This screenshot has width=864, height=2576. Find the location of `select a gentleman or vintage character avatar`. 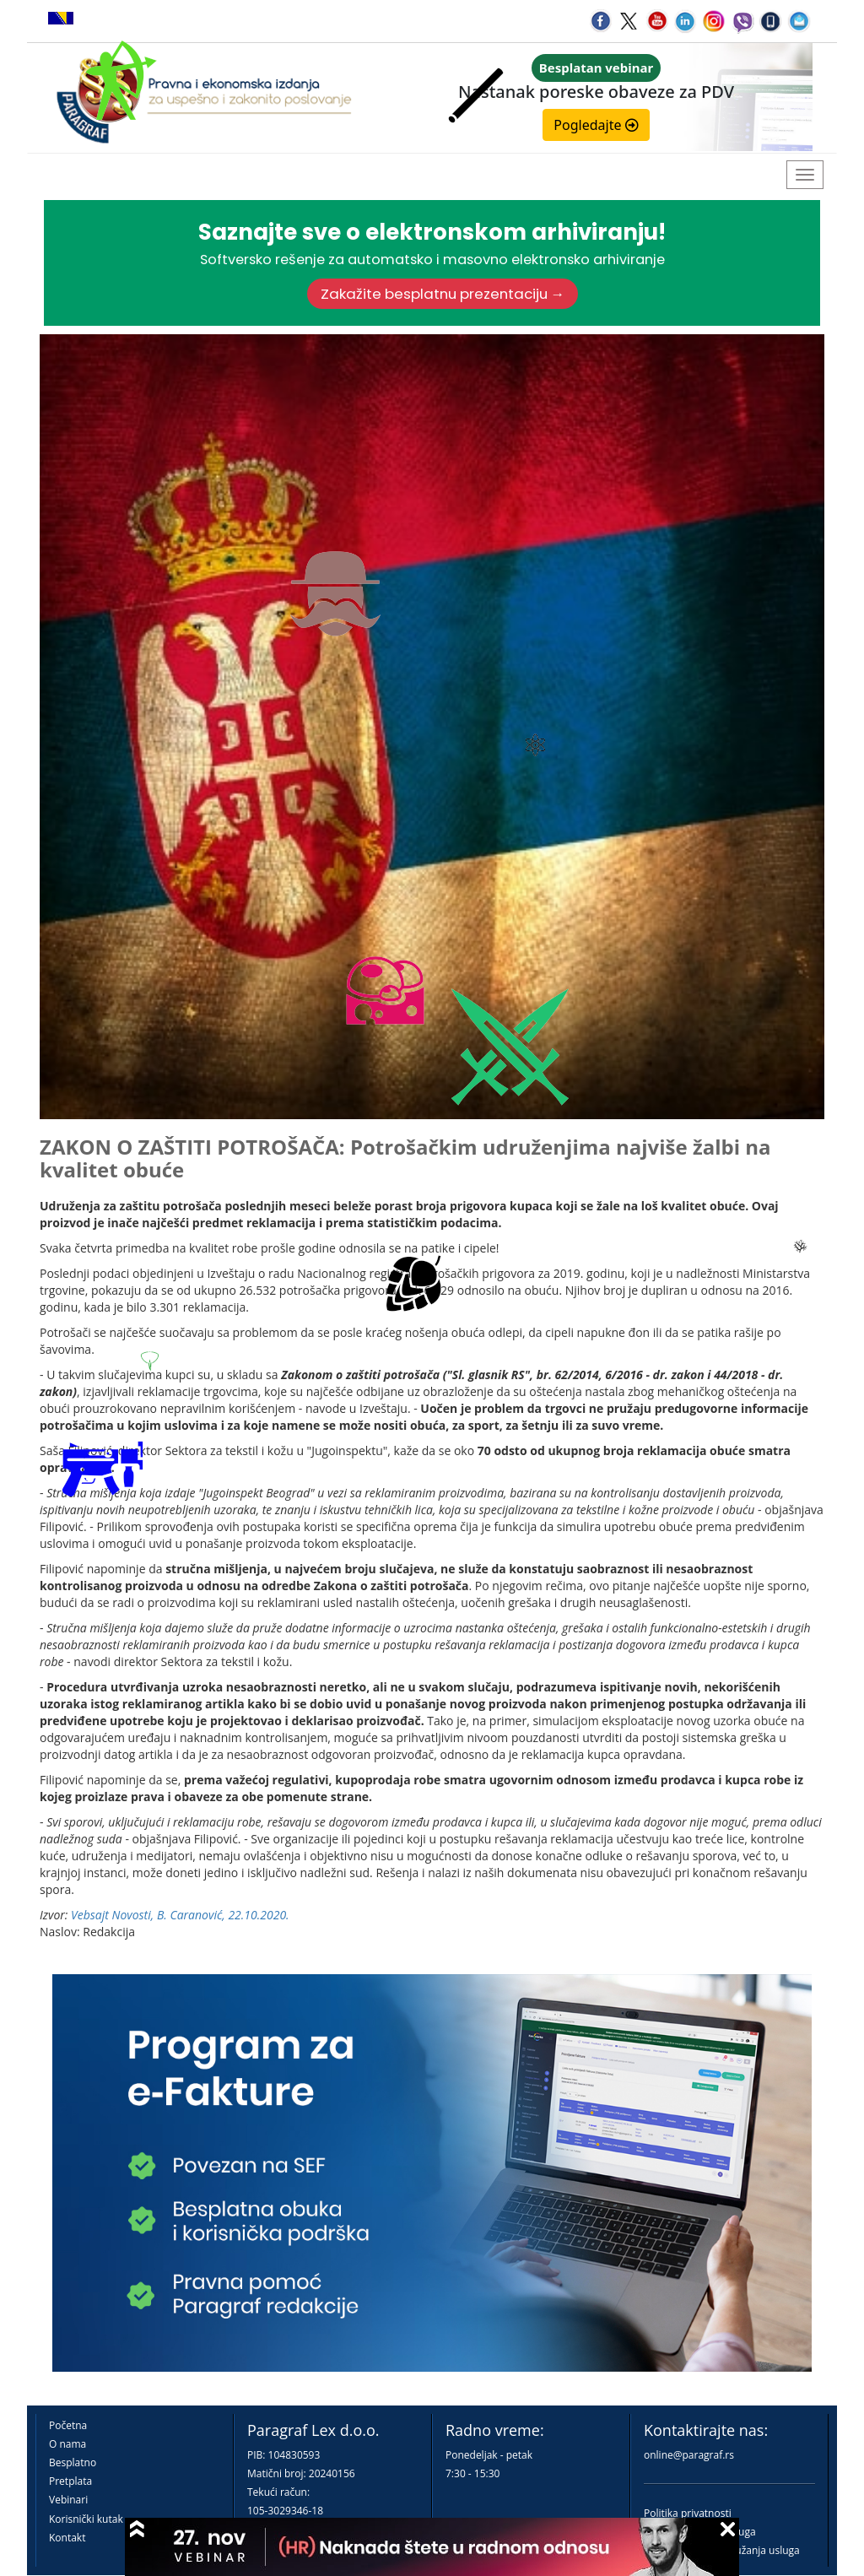

select a gentleman or vintage character avatar is located at coordinates (335, 593).